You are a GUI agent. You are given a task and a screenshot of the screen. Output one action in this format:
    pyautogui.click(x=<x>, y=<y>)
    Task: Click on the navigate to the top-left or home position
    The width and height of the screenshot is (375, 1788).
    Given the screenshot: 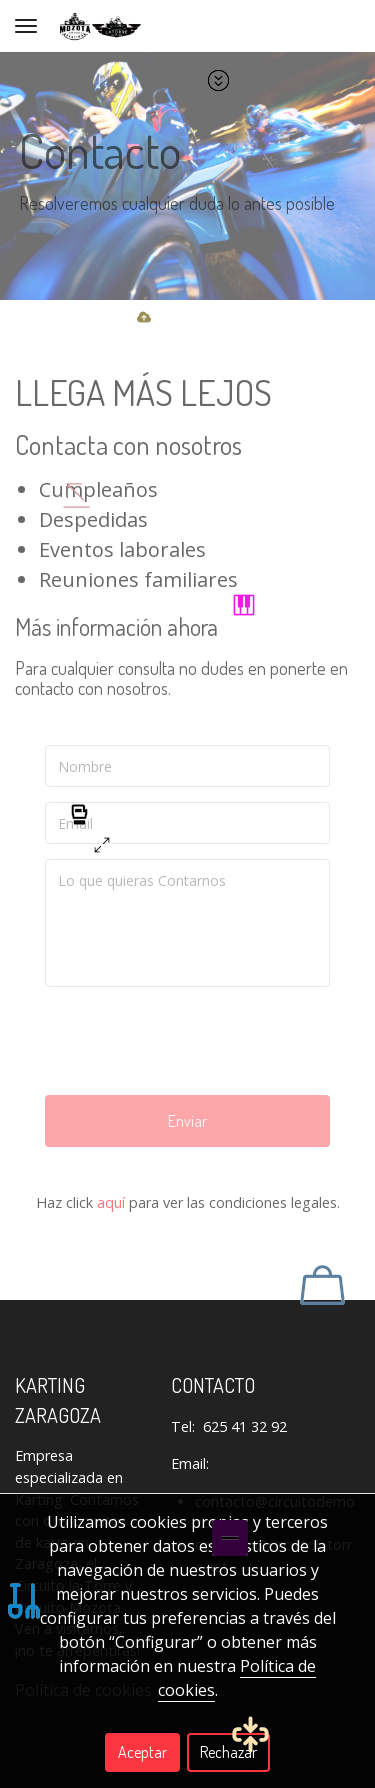 What is the action you would take?
    pyautogui.click(x=75, y=495)
    